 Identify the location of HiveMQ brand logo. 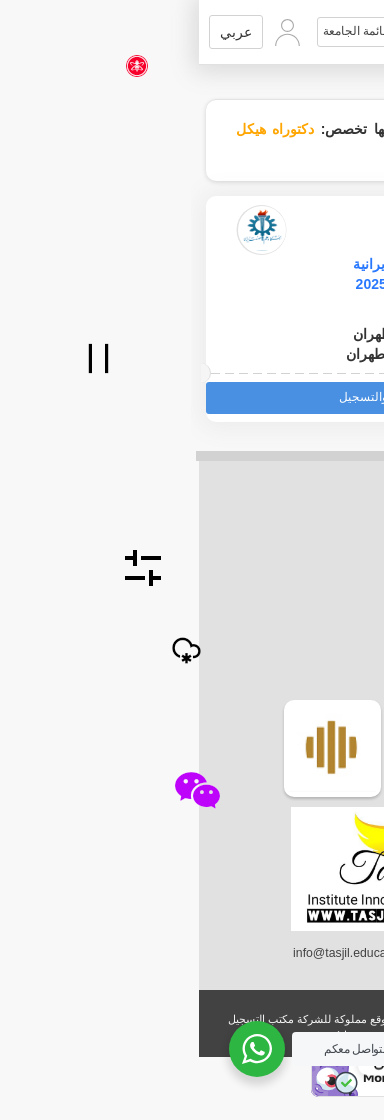
(137, 66).